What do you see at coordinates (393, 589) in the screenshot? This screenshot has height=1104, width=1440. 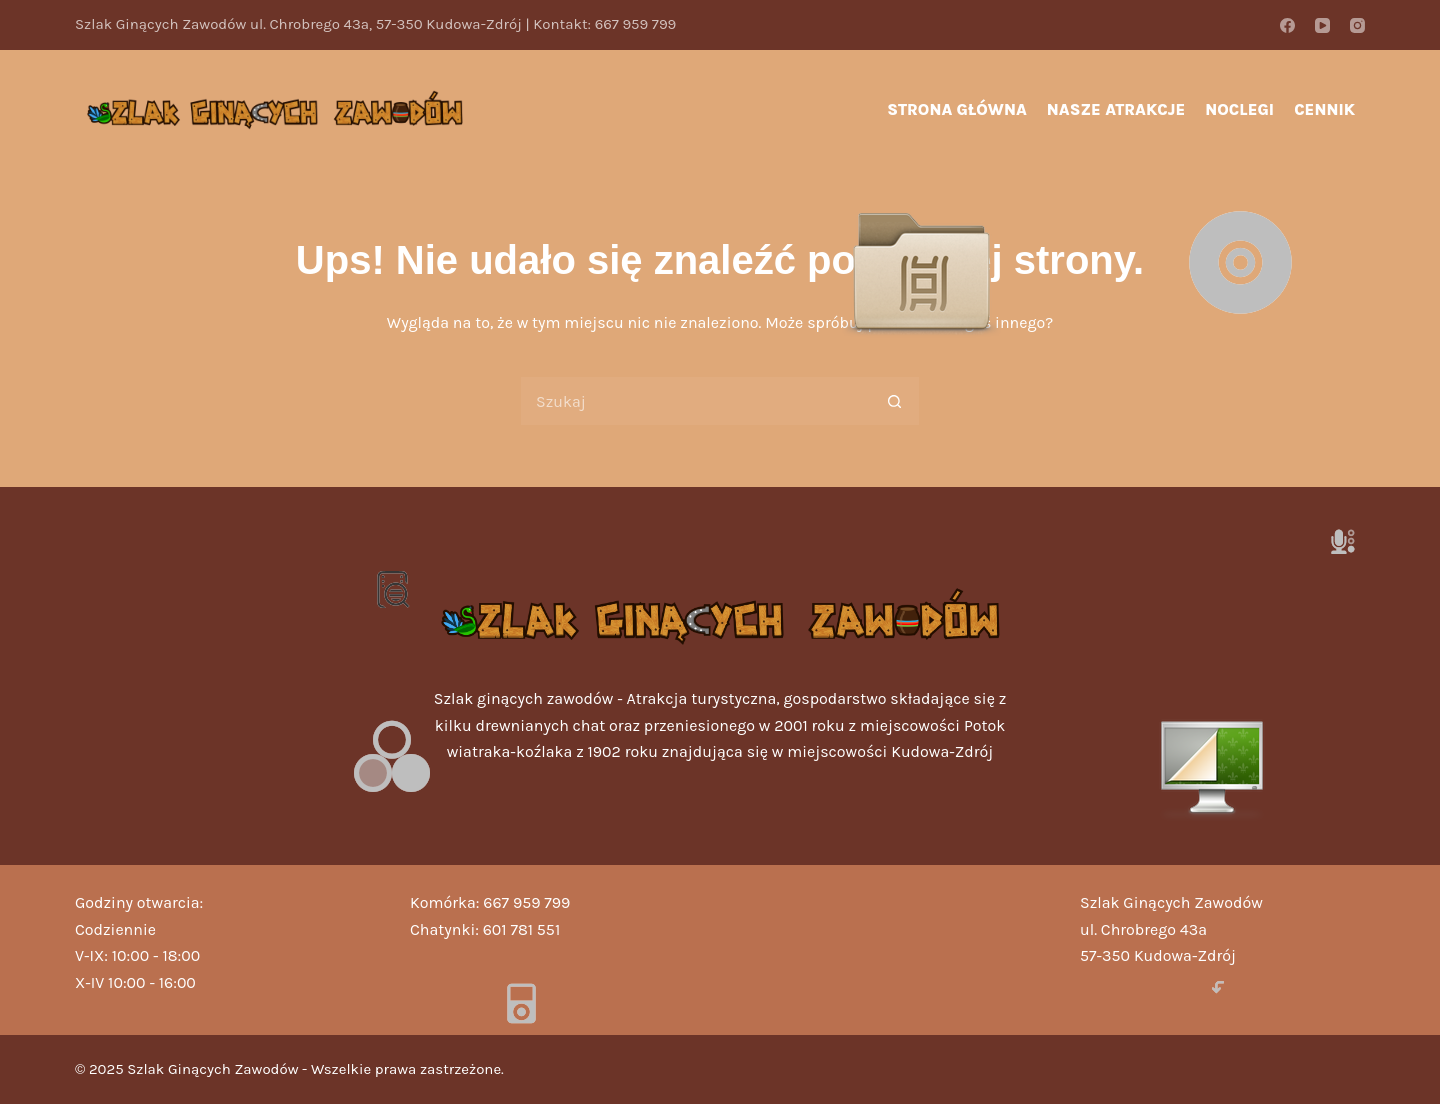 I see `open the system log viewer app` at bounding box center [393, 589].